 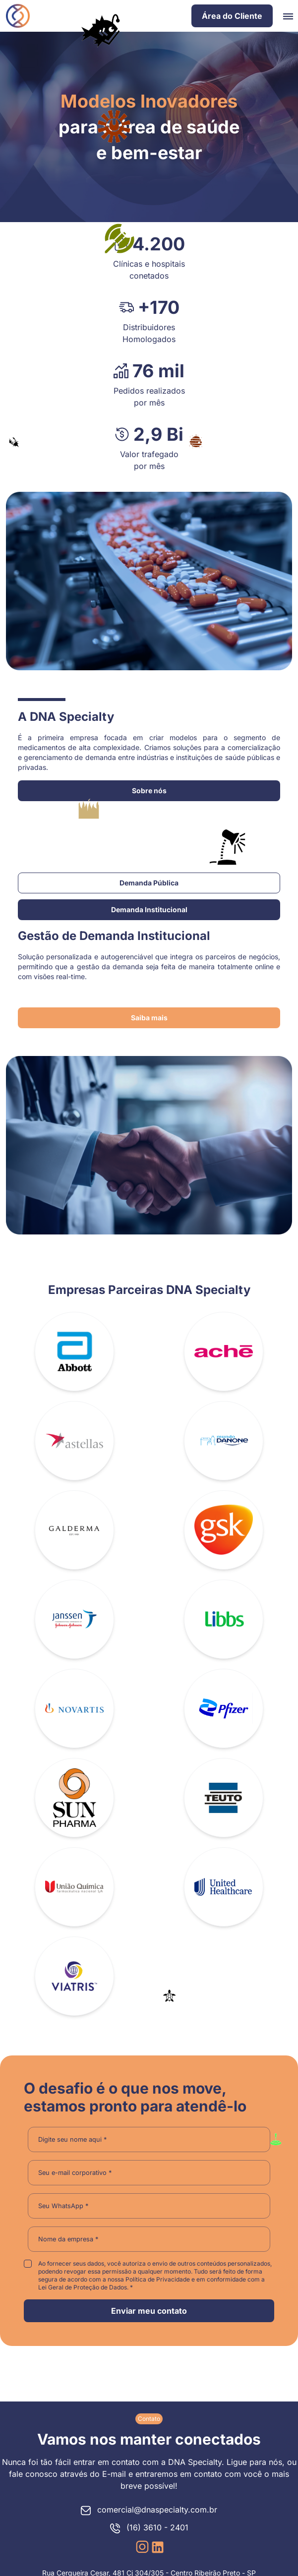 What do you see at coordinates (196, 441) in the screenshot?
I see `view beehive or apiary location` at bounding box center [196, 441].